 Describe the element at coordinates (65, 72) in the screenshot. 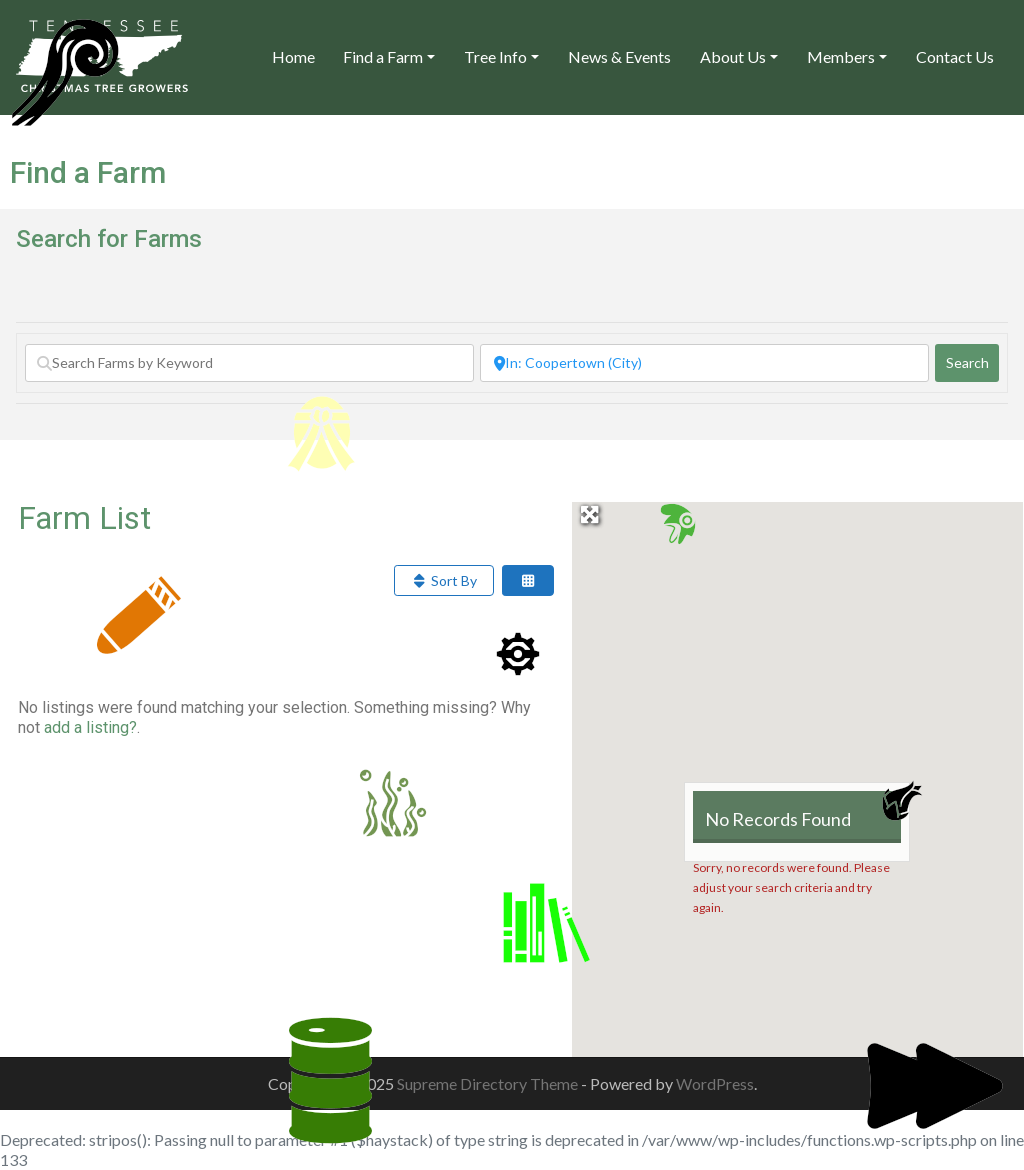

I see `select wizard or mage character class` at that location.